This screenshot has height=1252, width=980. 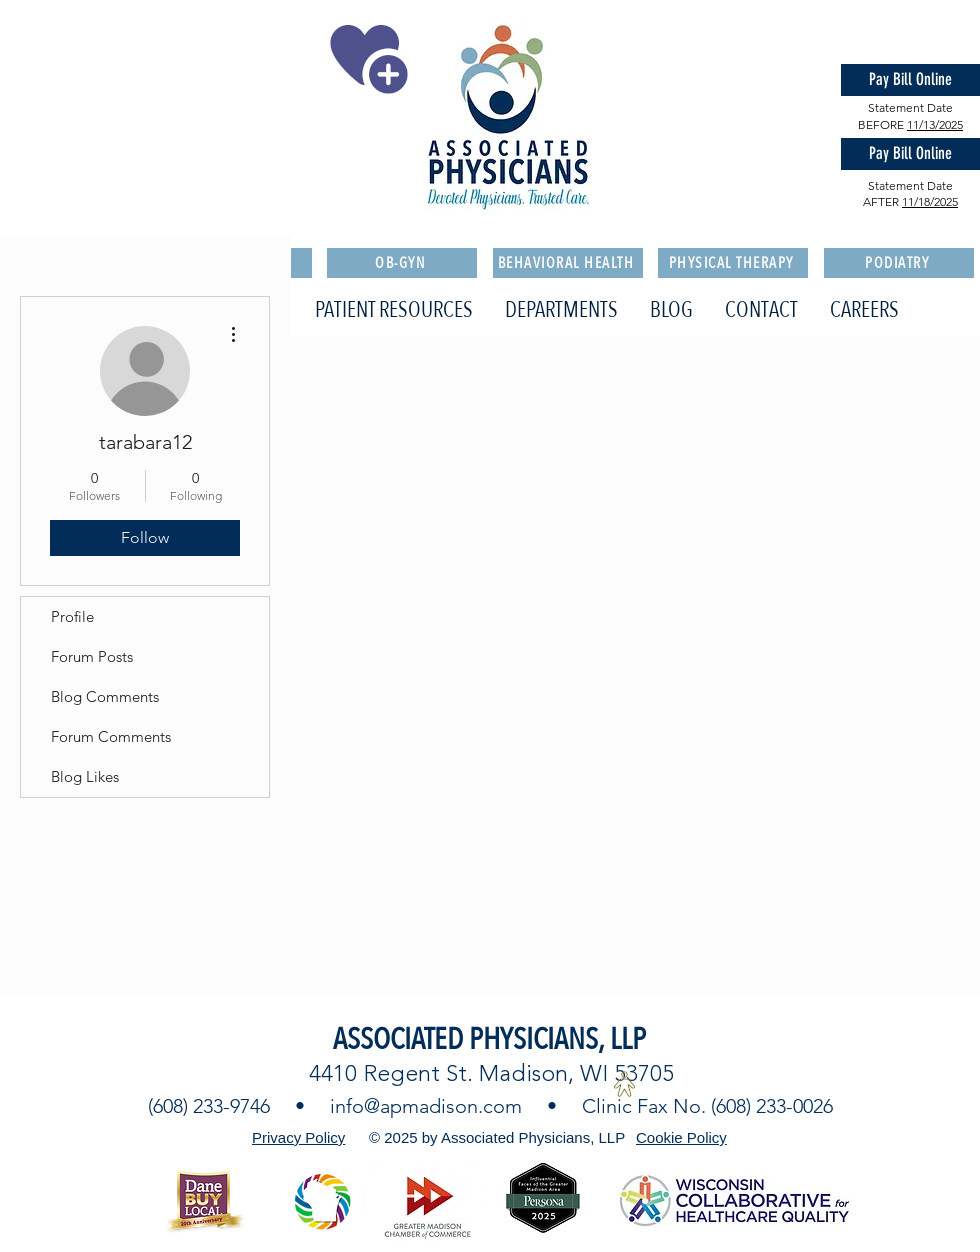 What do you see at coordinates (624, 1084) in the screenshot?
I see `view your profile` at bounding box center [624, 1084].